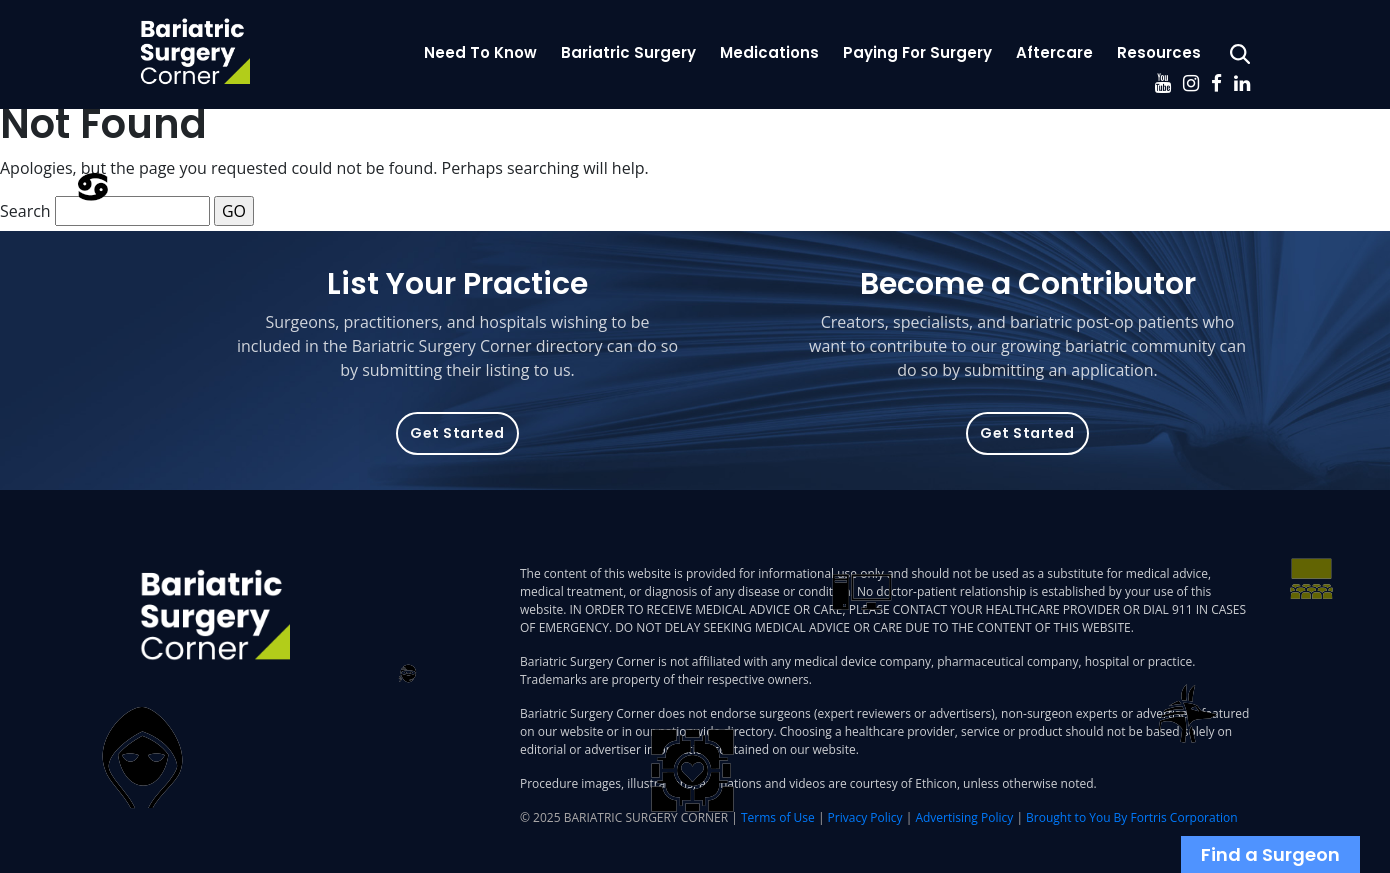 The image size is (1390, 873). What do you see at coordinates (142, 757) in the screenshot?
I see `select rogue or stealth character class` at bounding box center [142, 757].